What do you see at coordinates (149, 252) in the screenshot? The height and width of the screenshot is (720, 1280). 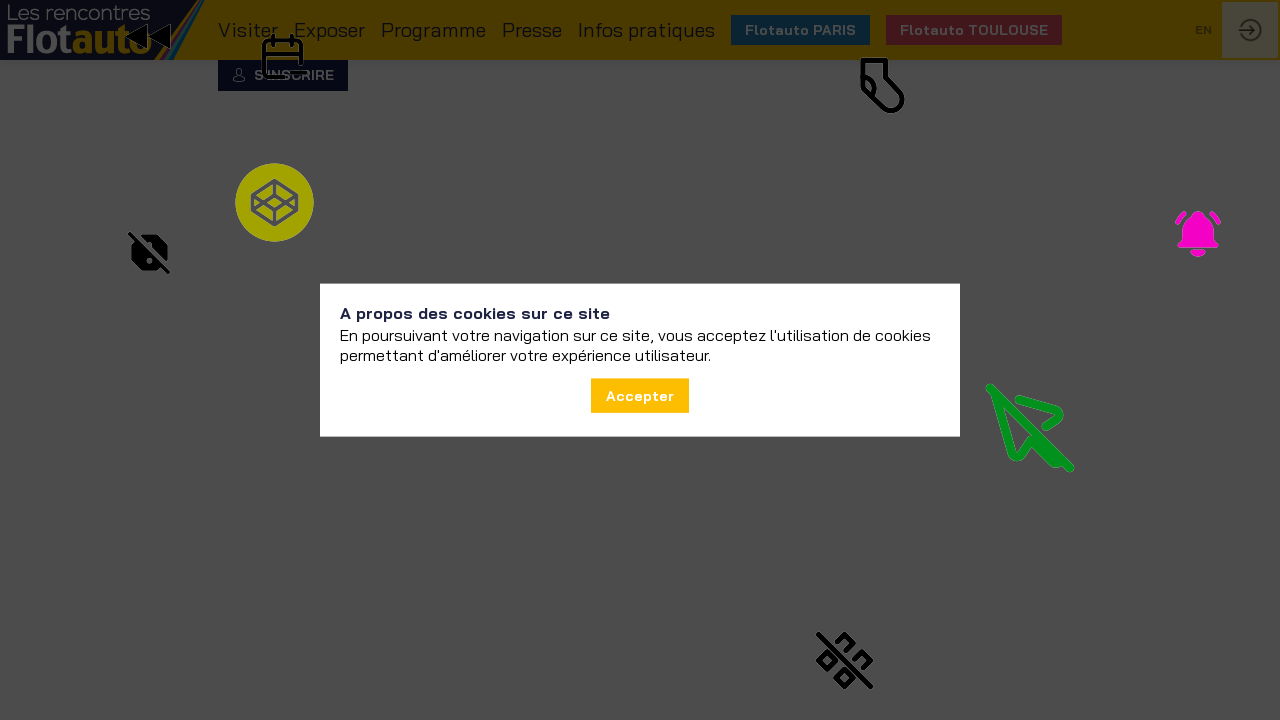 I see `disable or turn off reporting` at bounding box center [149, 252].